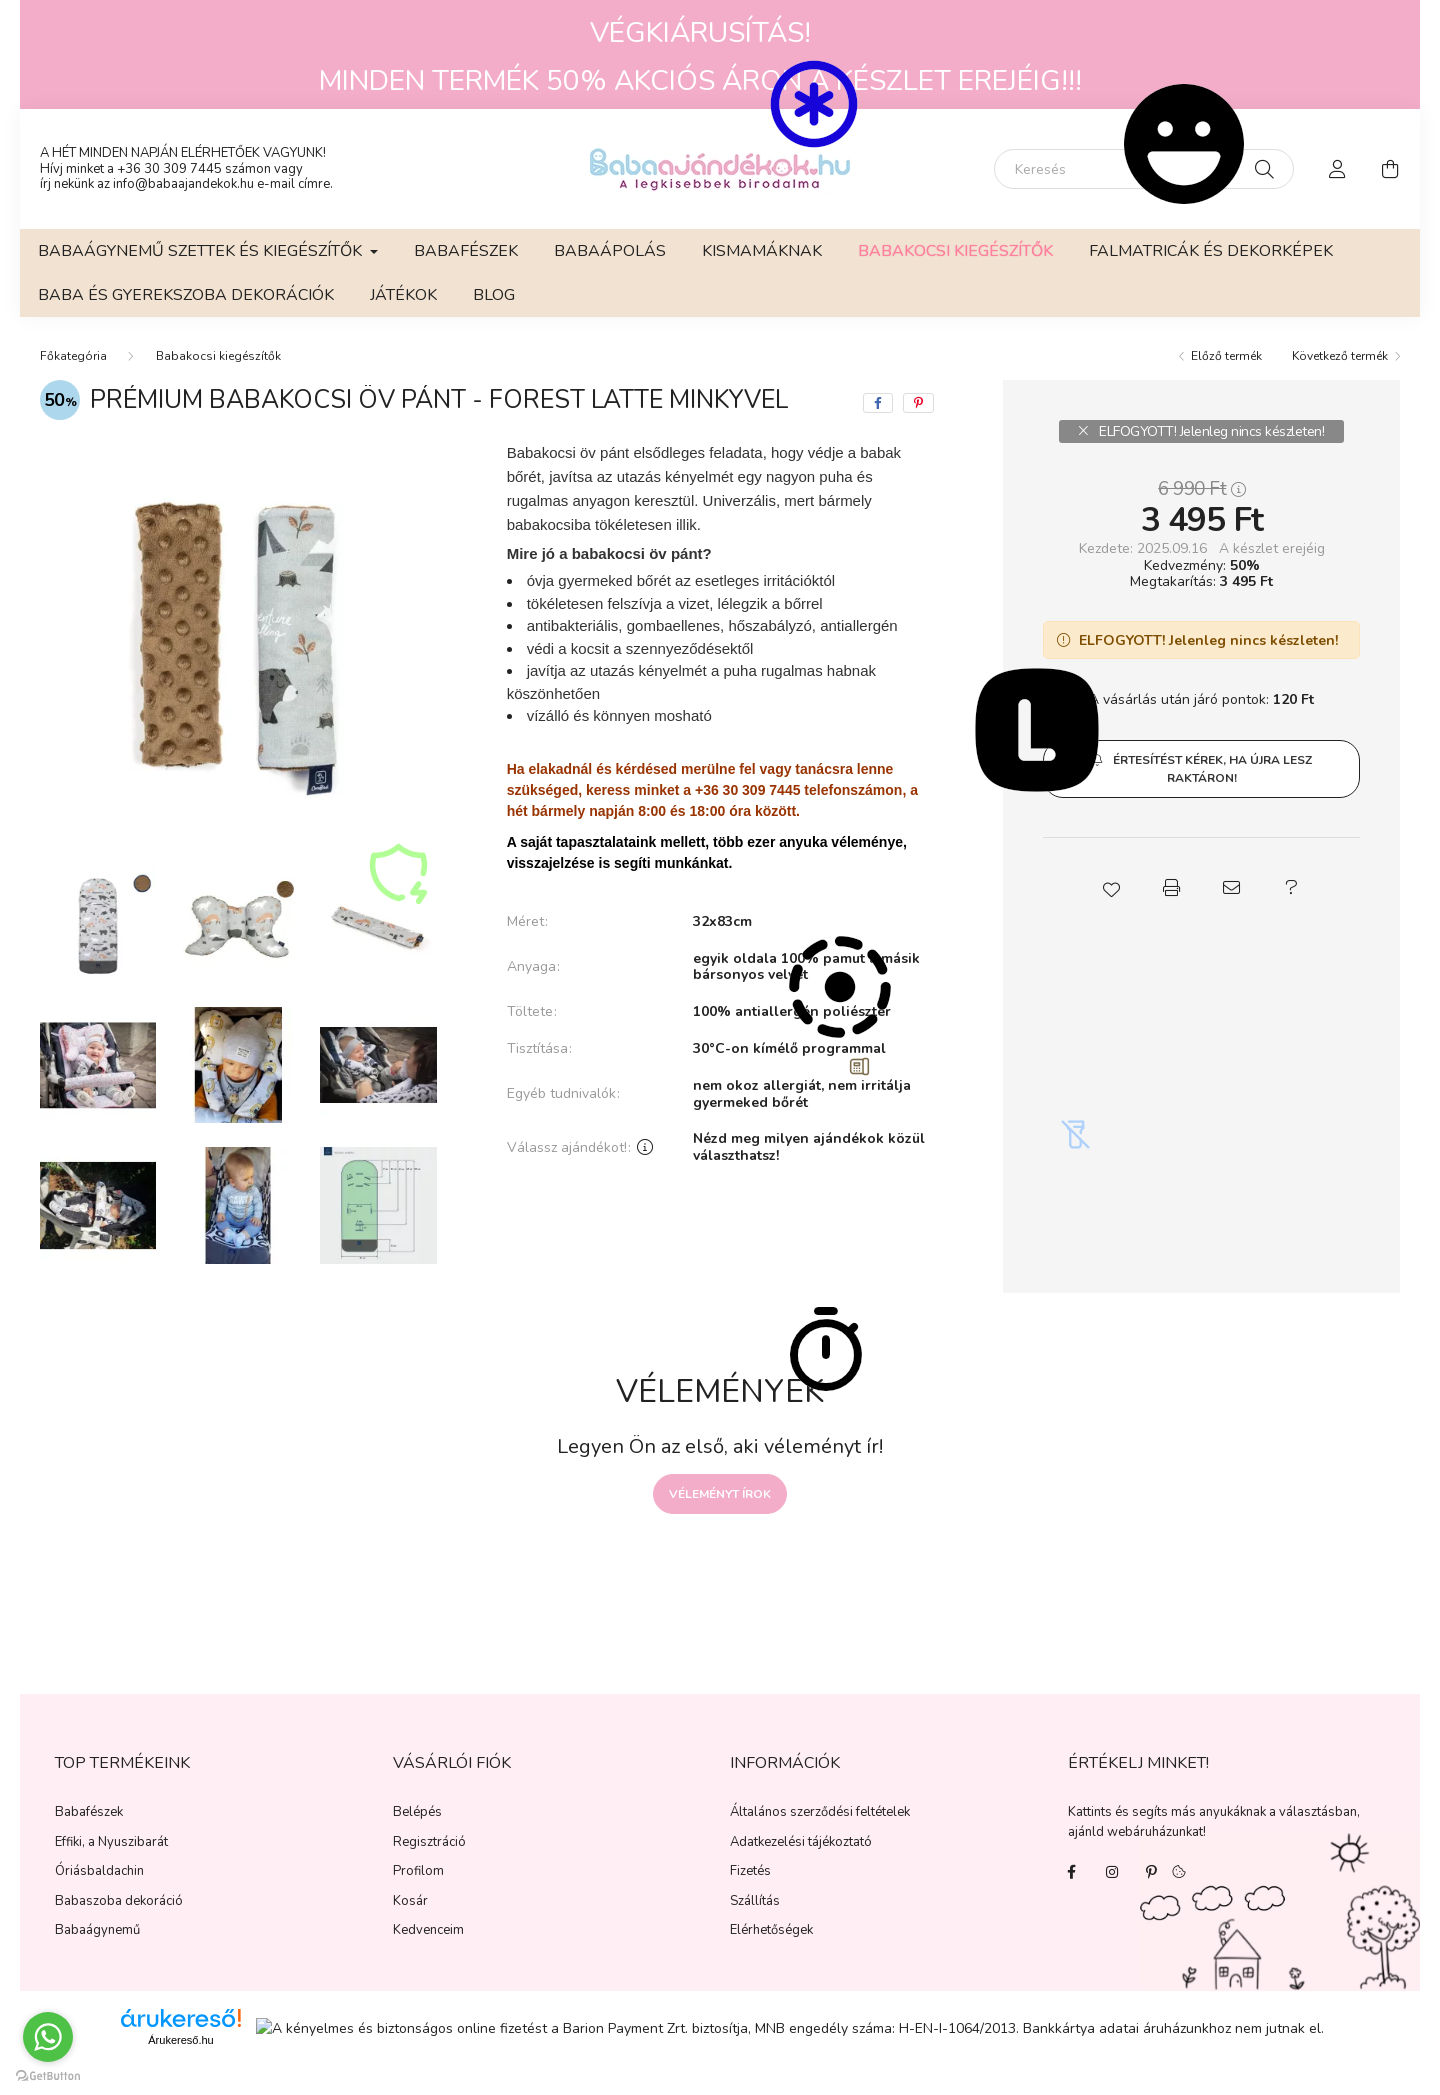 This screenshot has width=1440, height=2095. I want to click on apply tilt-shift blur effect to photo, so click(840, 987).